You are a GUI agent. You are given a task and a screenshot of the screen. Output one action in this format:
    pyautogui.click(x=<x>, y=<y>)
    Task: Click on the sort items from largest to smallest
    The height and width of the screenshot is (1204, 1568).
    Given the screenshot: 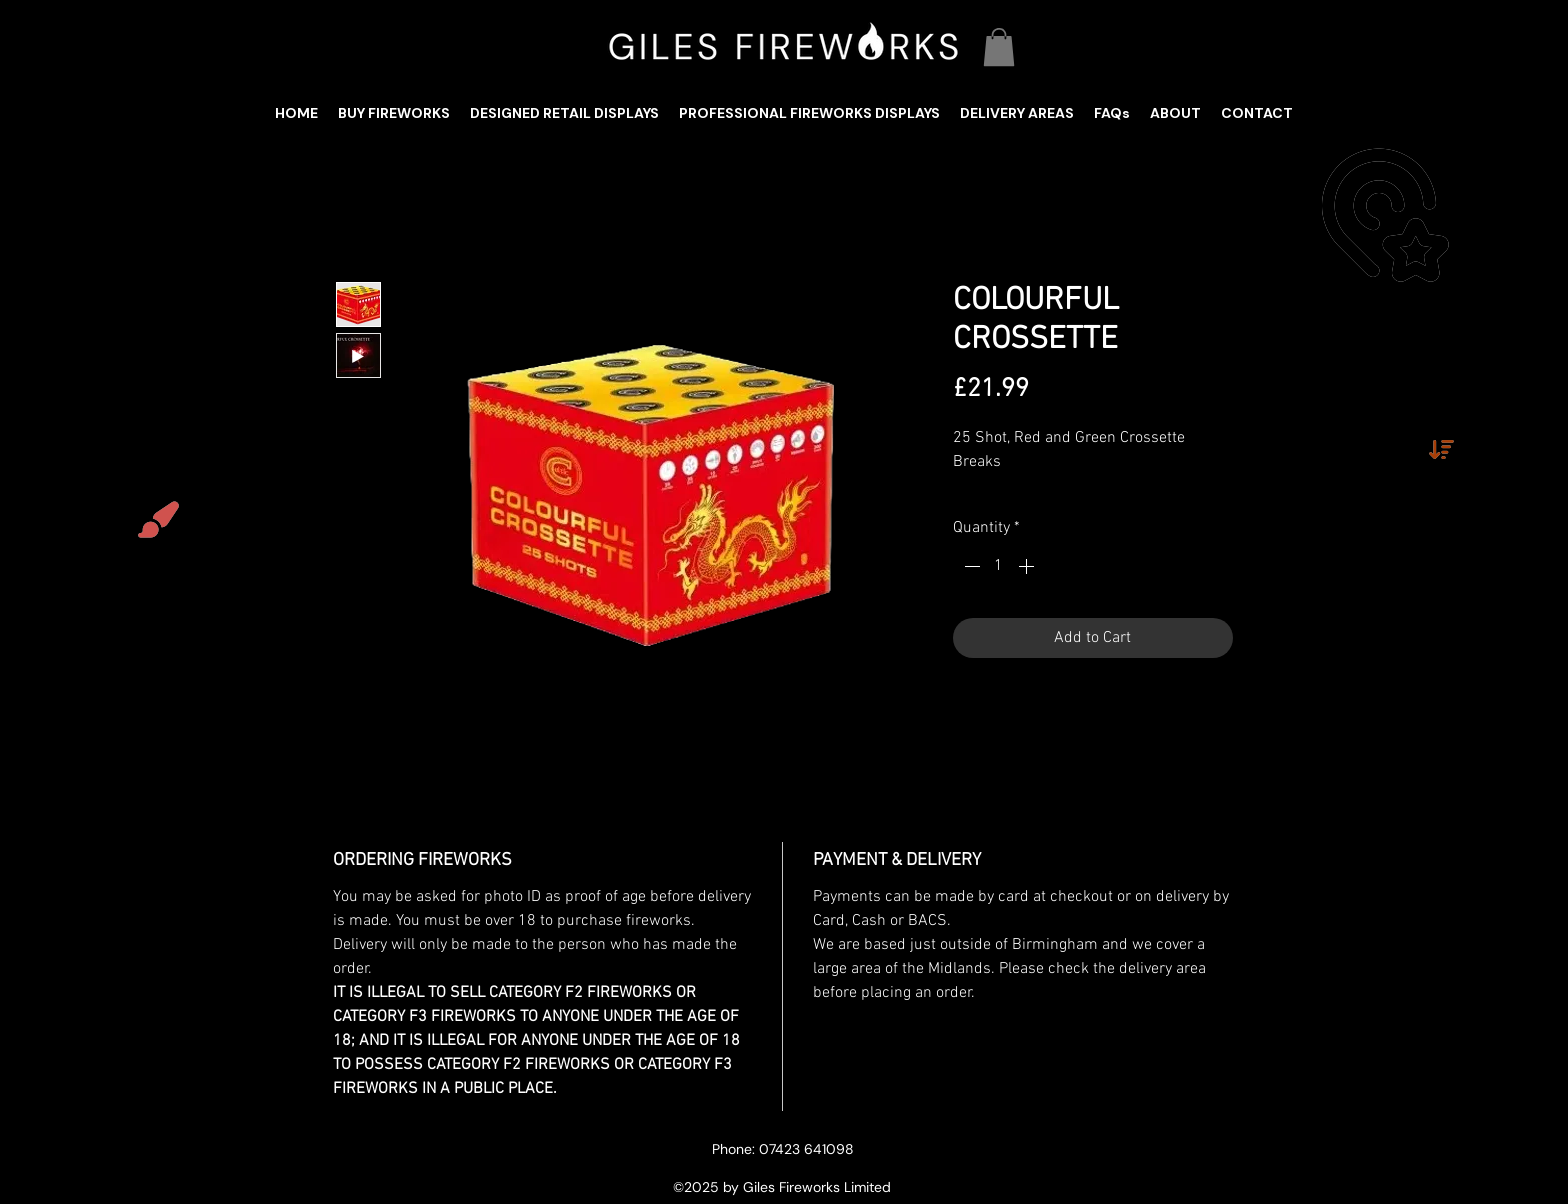 What is the action you would take?
    pyautogui.click(x=1441, y=449)
    